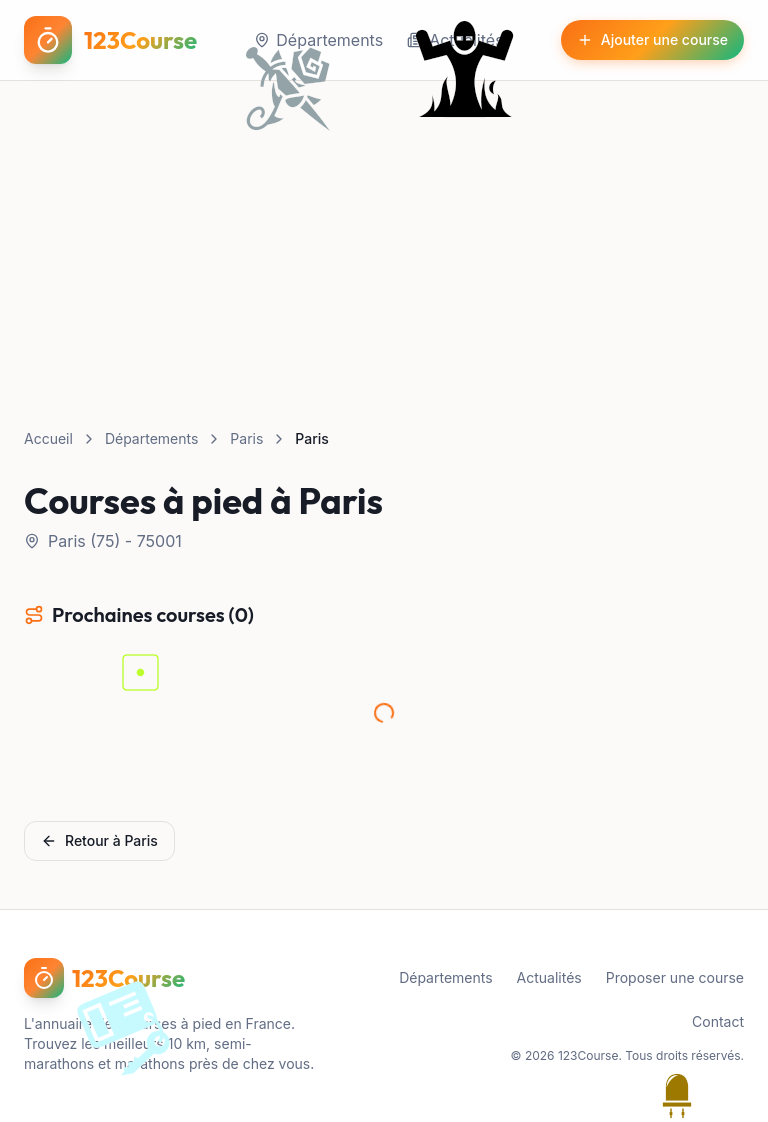  I want to click on indicates device power status, so click(677, 1096).